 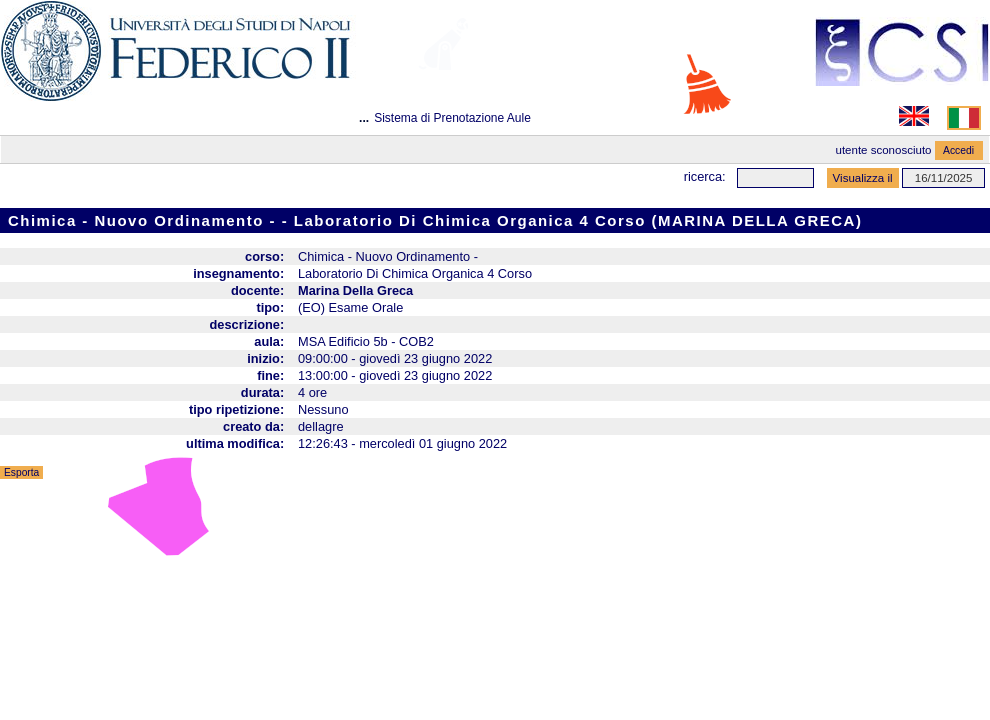 What do you see at coordinates (158, 506) in the screenshot?
I see `select algeria as your country or region` at bounding box center [158, 506].